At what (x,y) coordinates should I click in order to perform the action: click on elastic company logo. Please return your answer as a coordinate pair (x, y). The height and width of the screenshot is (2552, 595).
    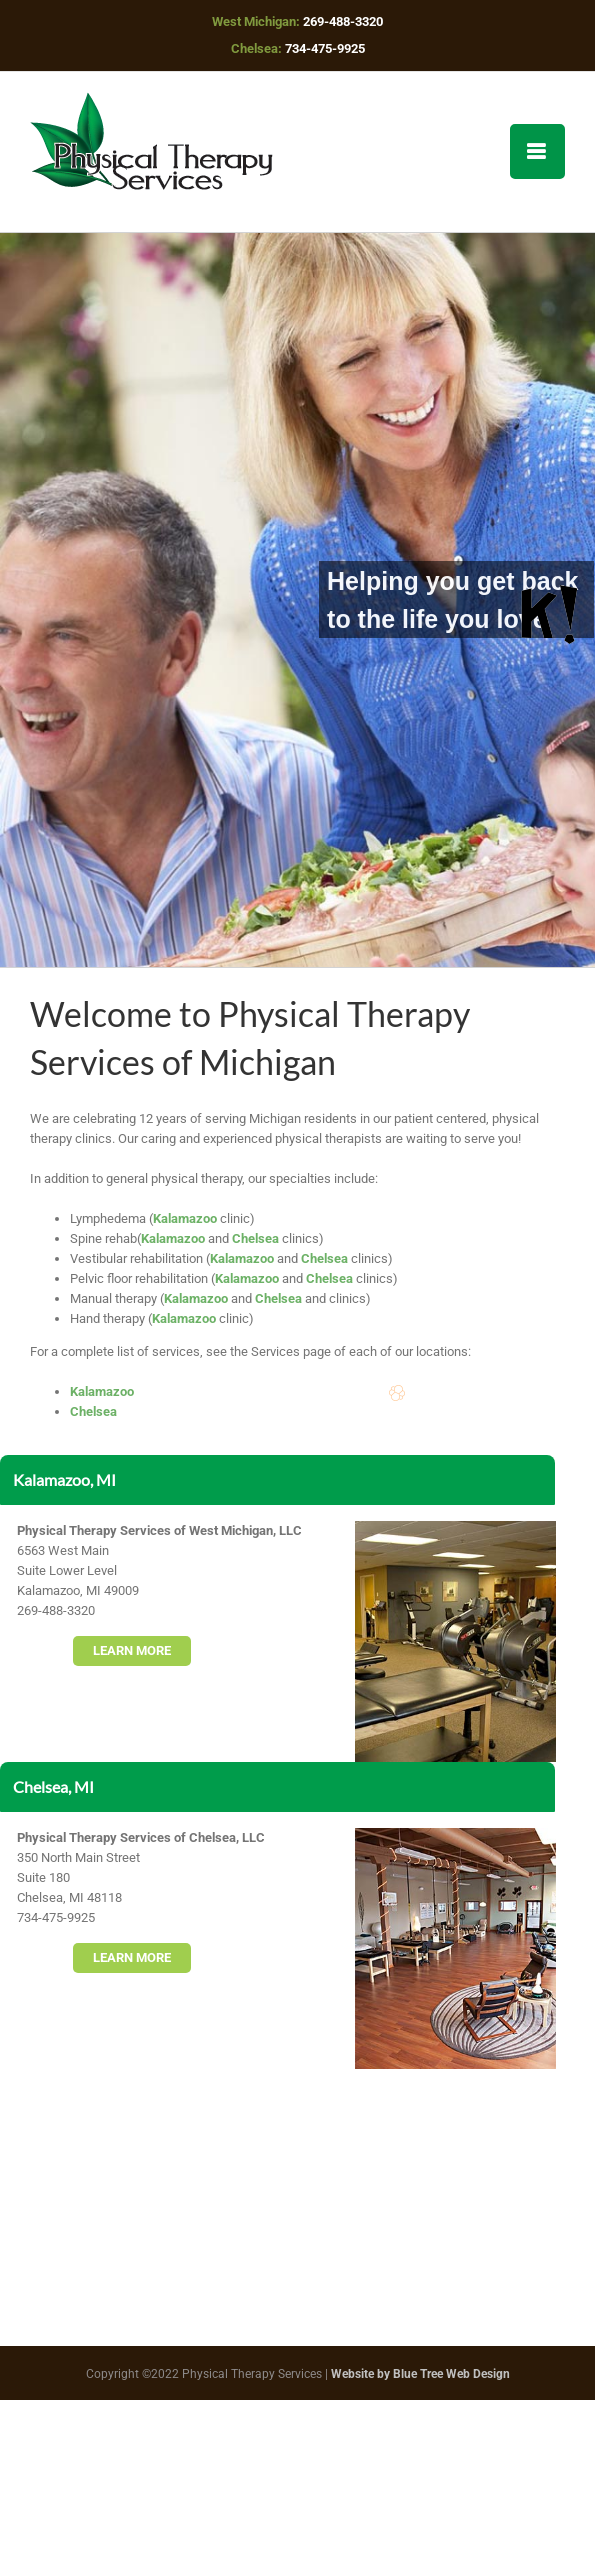
    Looking at the image, I should click on (397, 1393).